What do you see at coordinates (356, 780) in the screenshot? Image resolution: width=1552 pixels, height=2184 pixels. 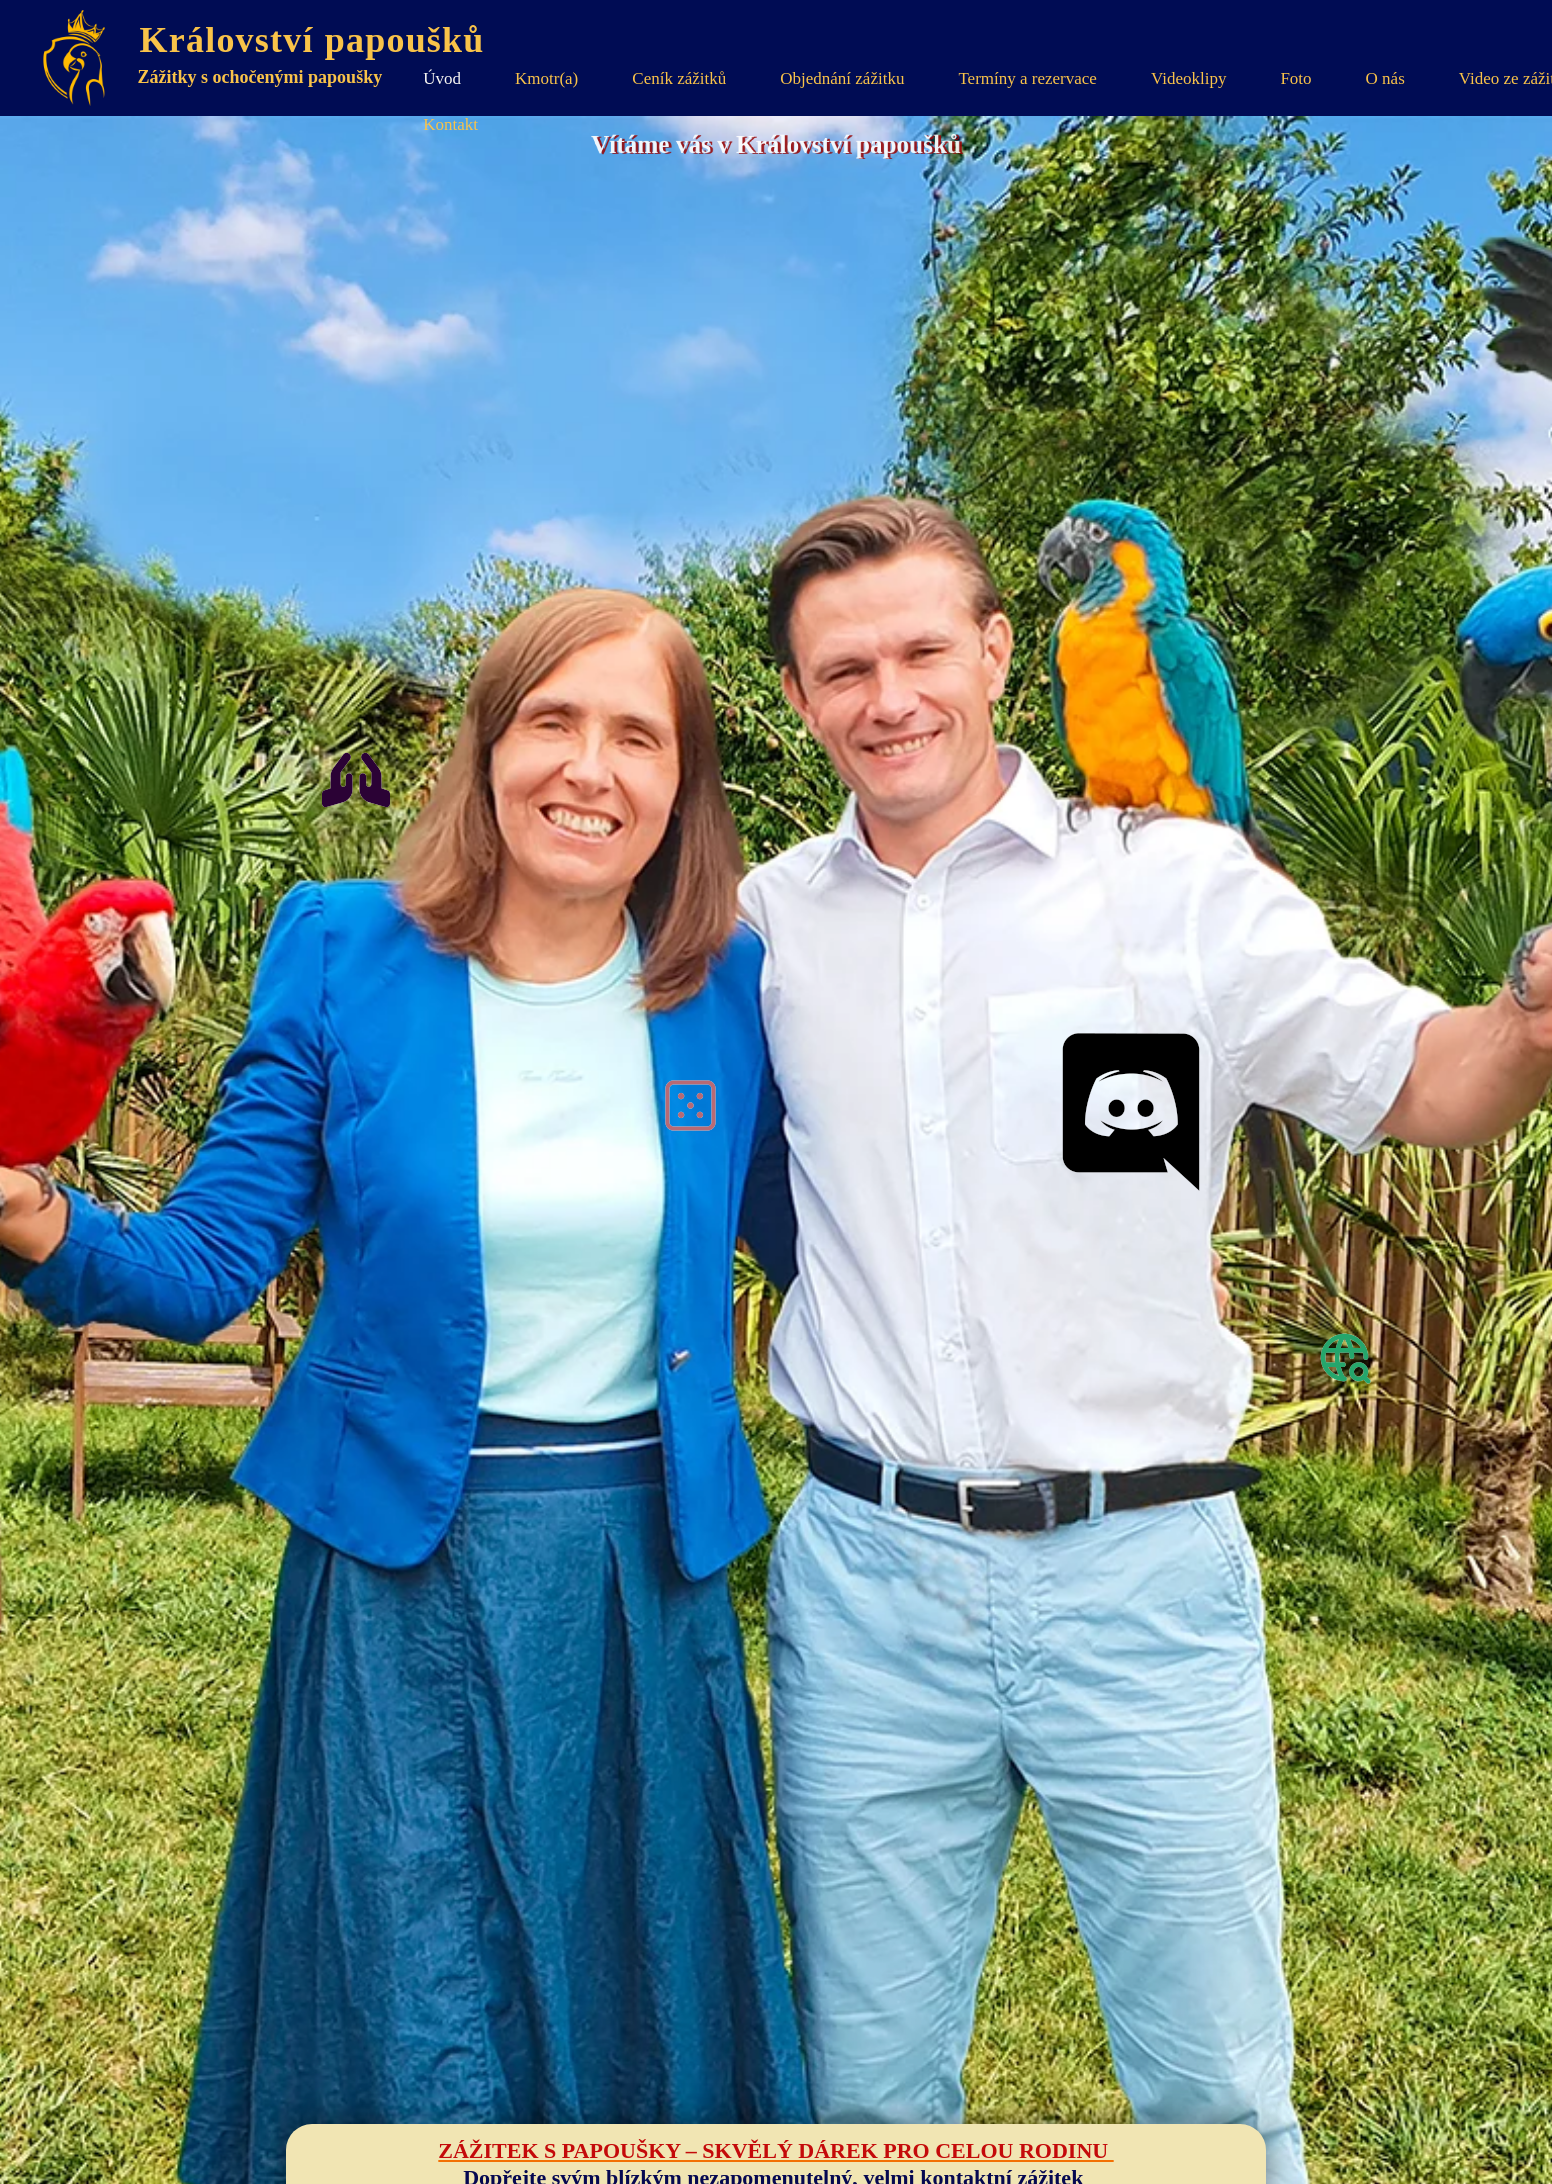 I see `express gratitude or thanks` at bounding box center [356, 780].